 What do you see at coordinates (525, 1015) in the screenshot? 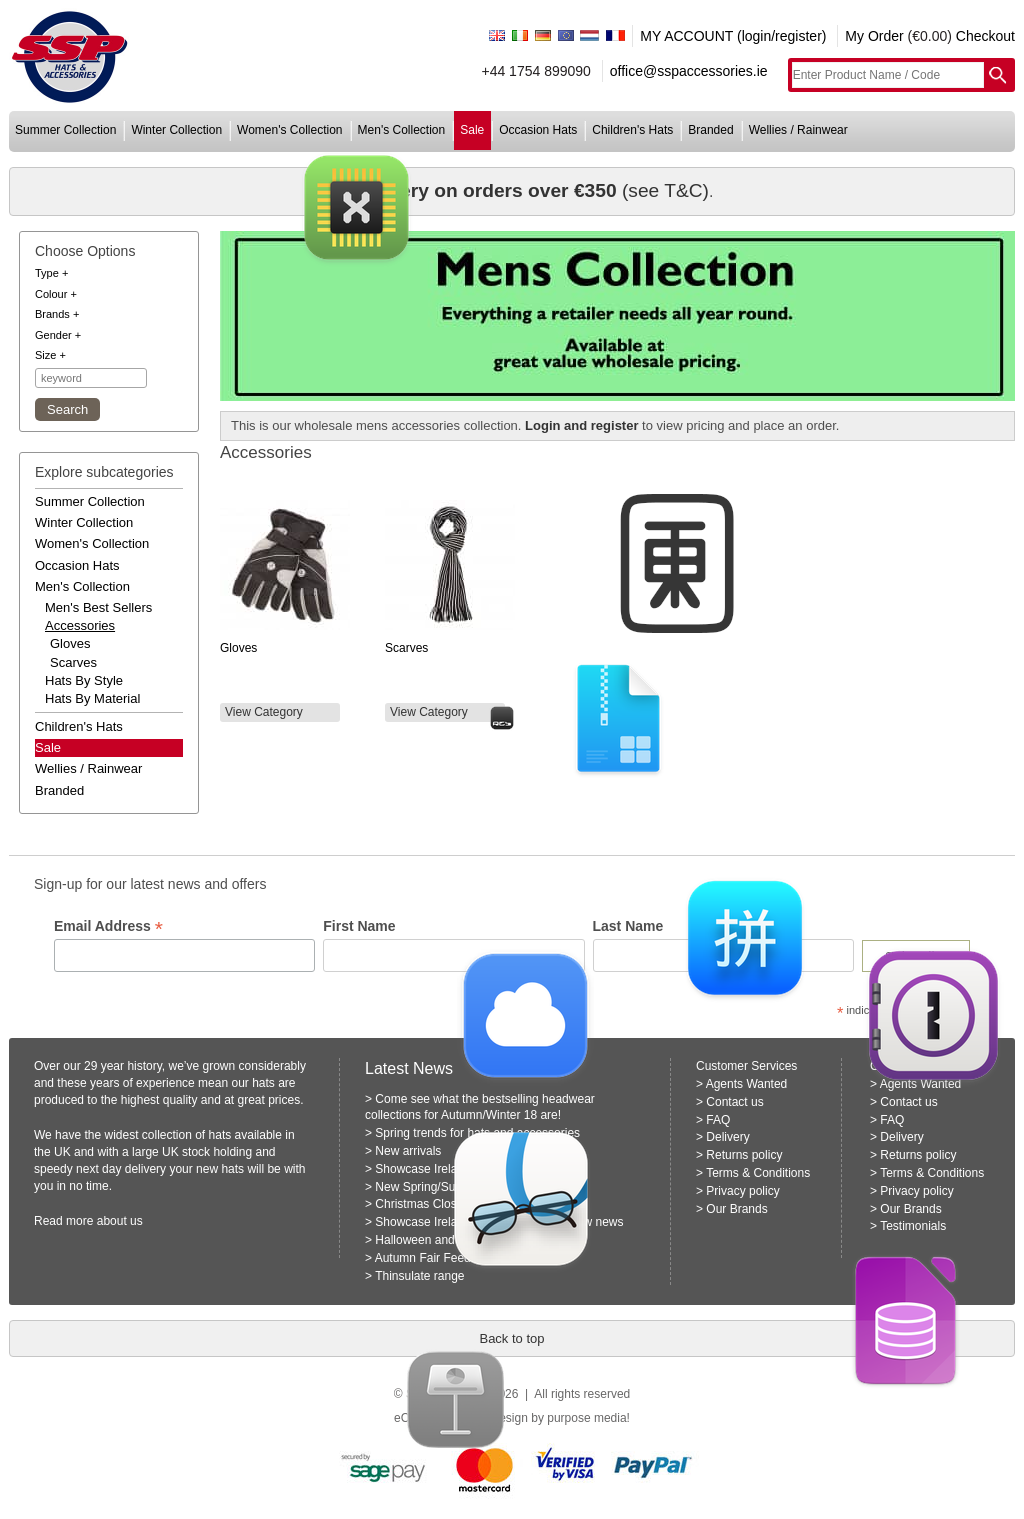
I see `access cloud storage or services` at bounding box center [525, 1015].